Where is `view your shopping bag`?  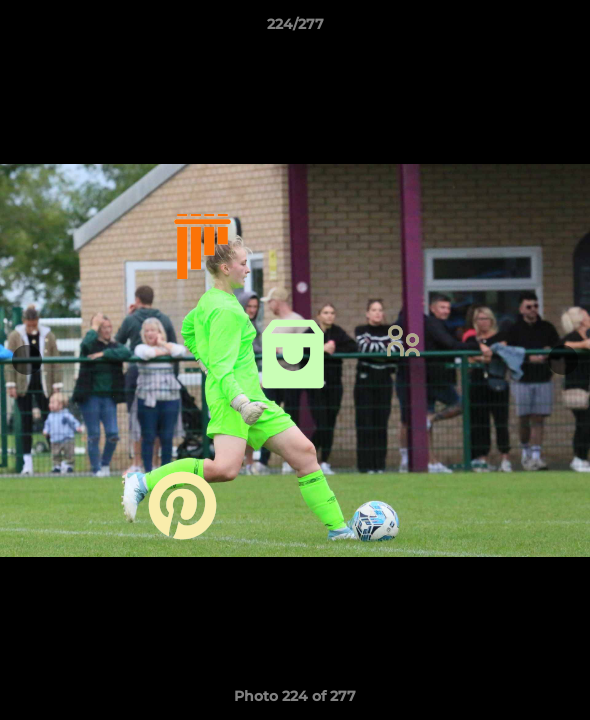 view your shopping bag is located at coordinates (293, 354).